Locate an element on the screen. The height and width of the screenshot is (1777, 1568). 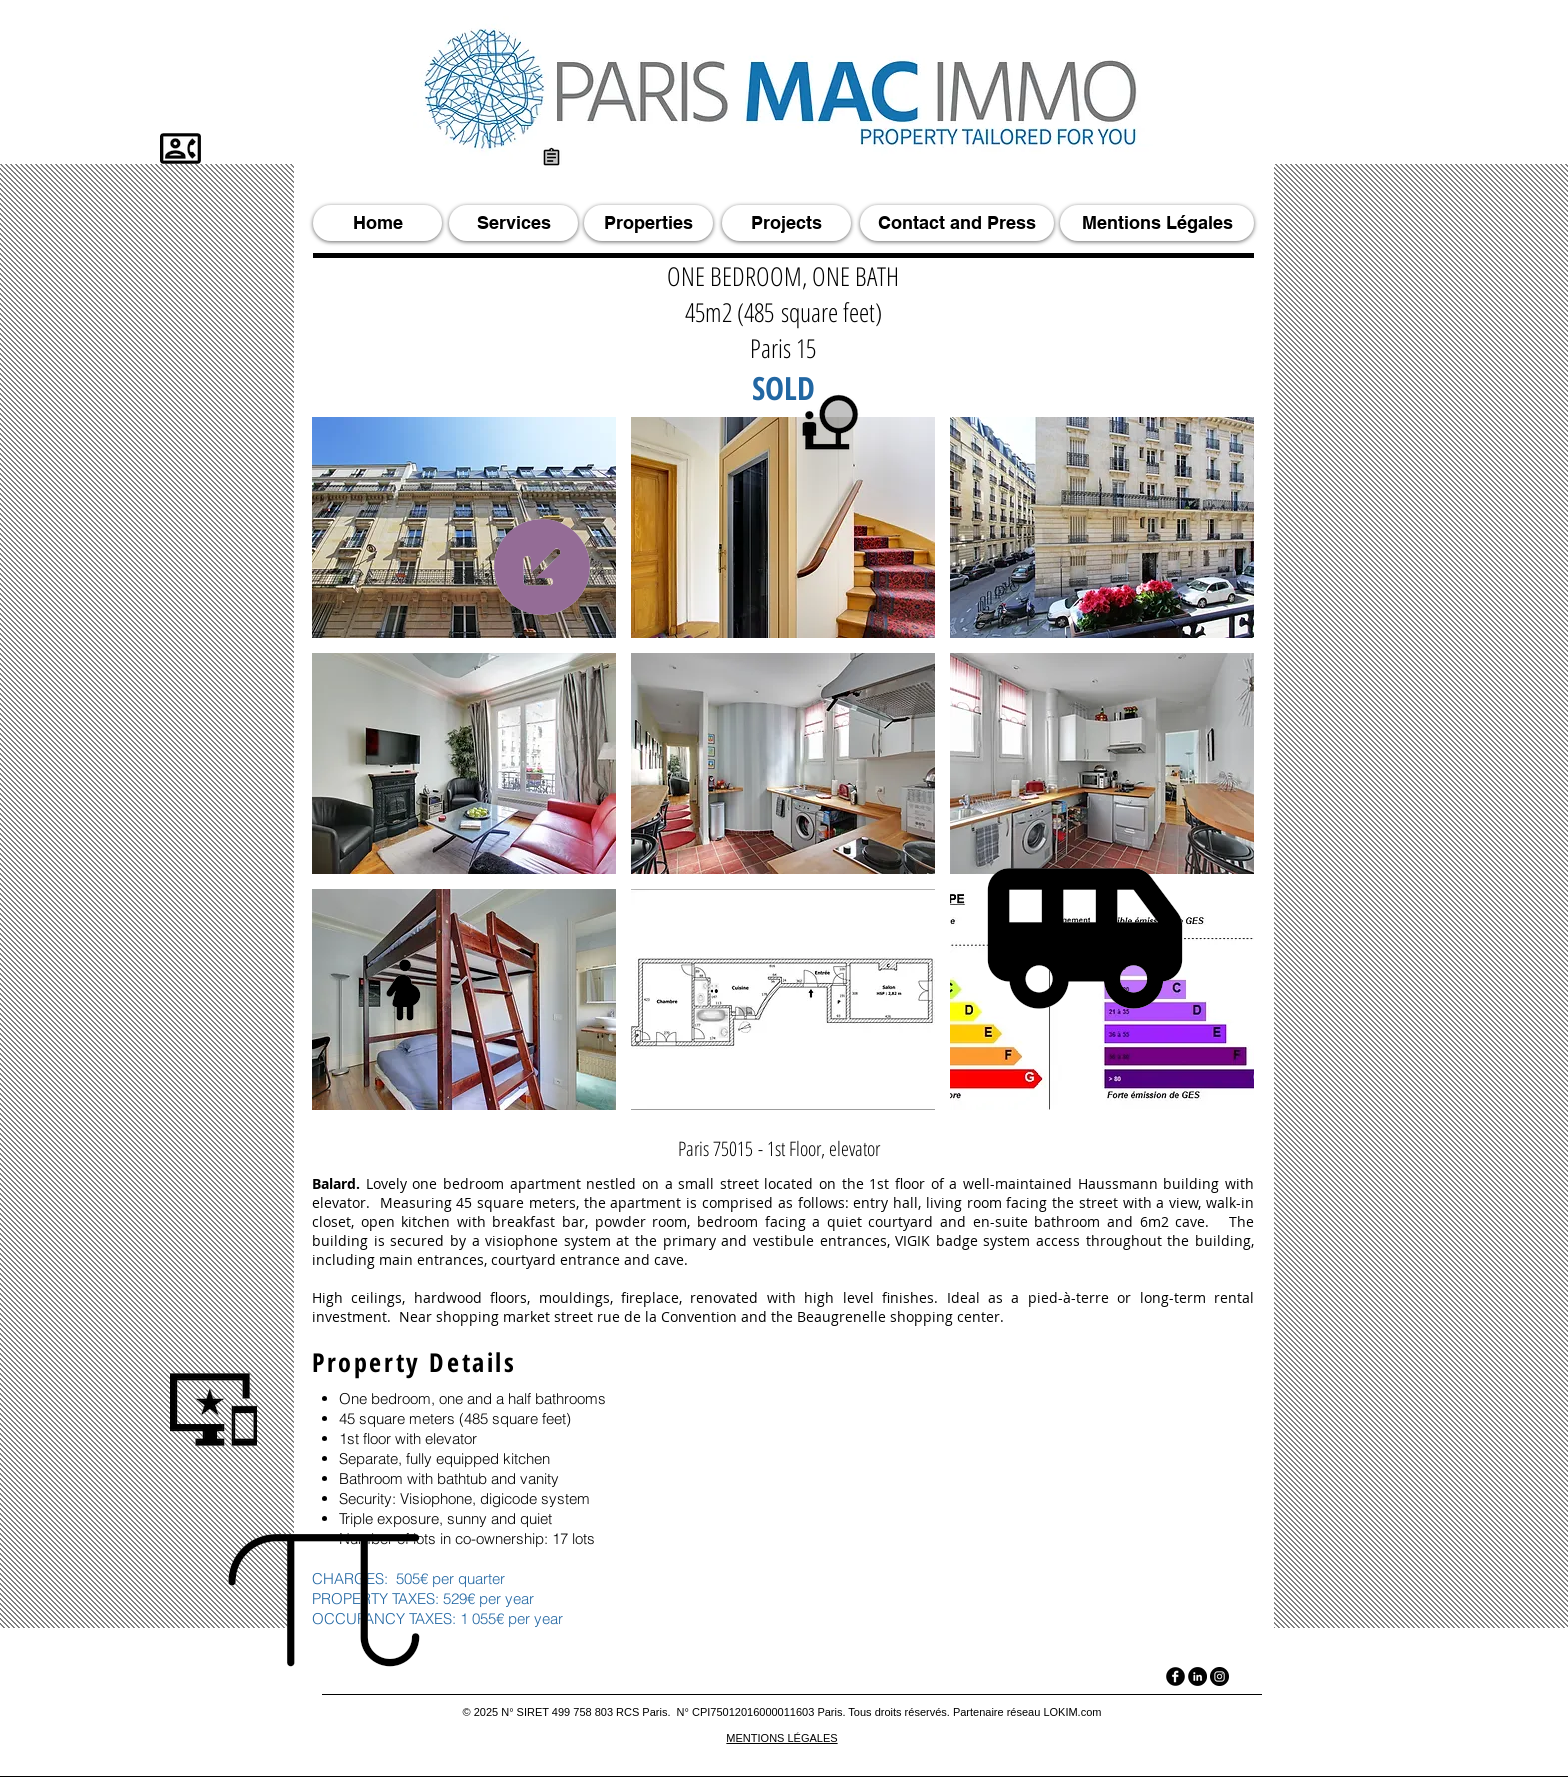
view assigned tasks or assignments is located at coordinates (551, 157).